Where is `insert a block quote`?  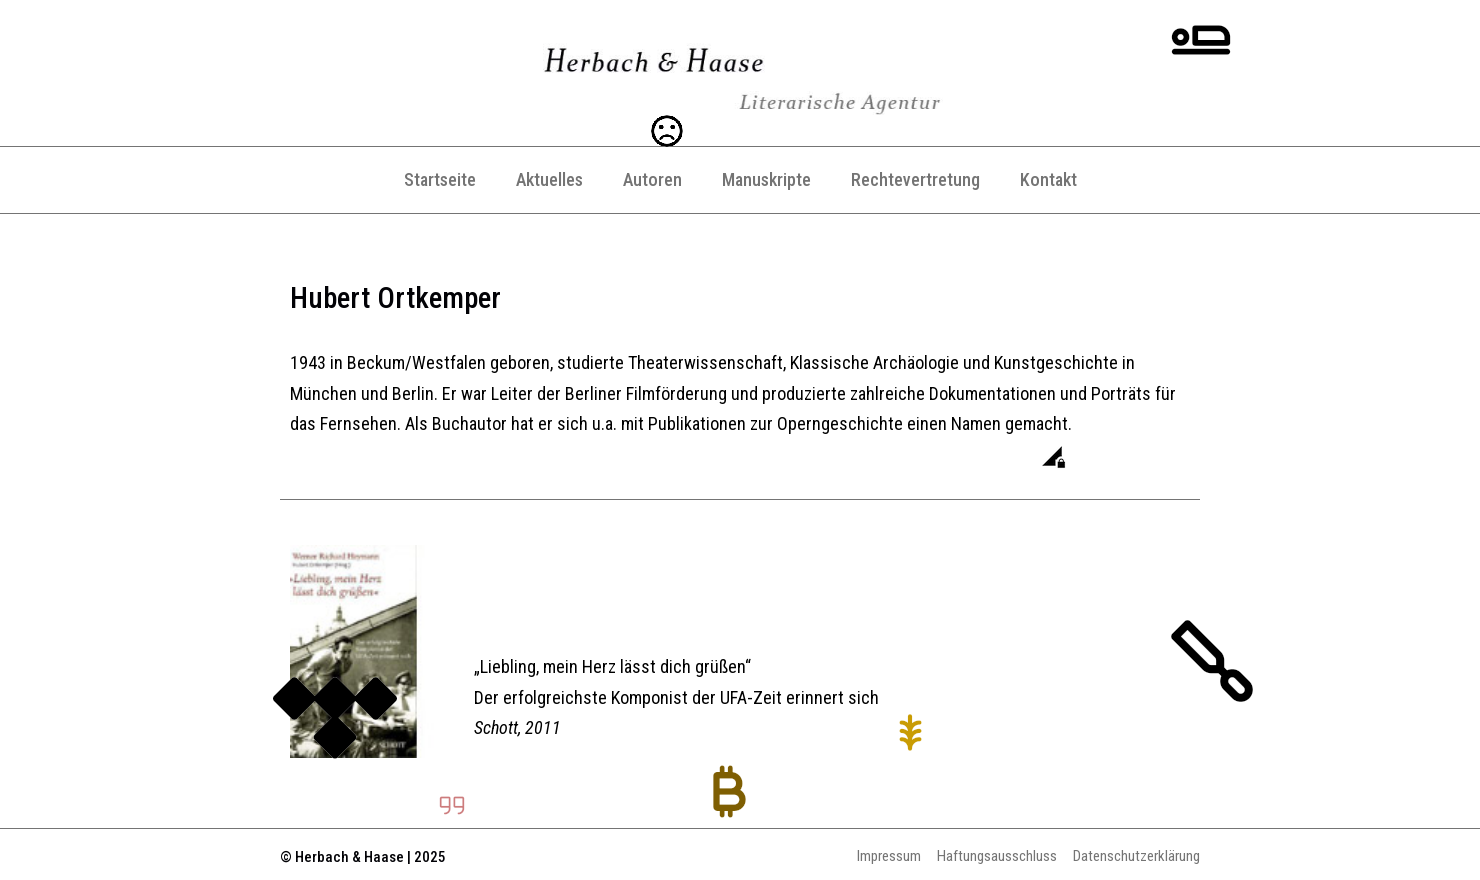
insert a block quote is located at coordinates (452, 805).